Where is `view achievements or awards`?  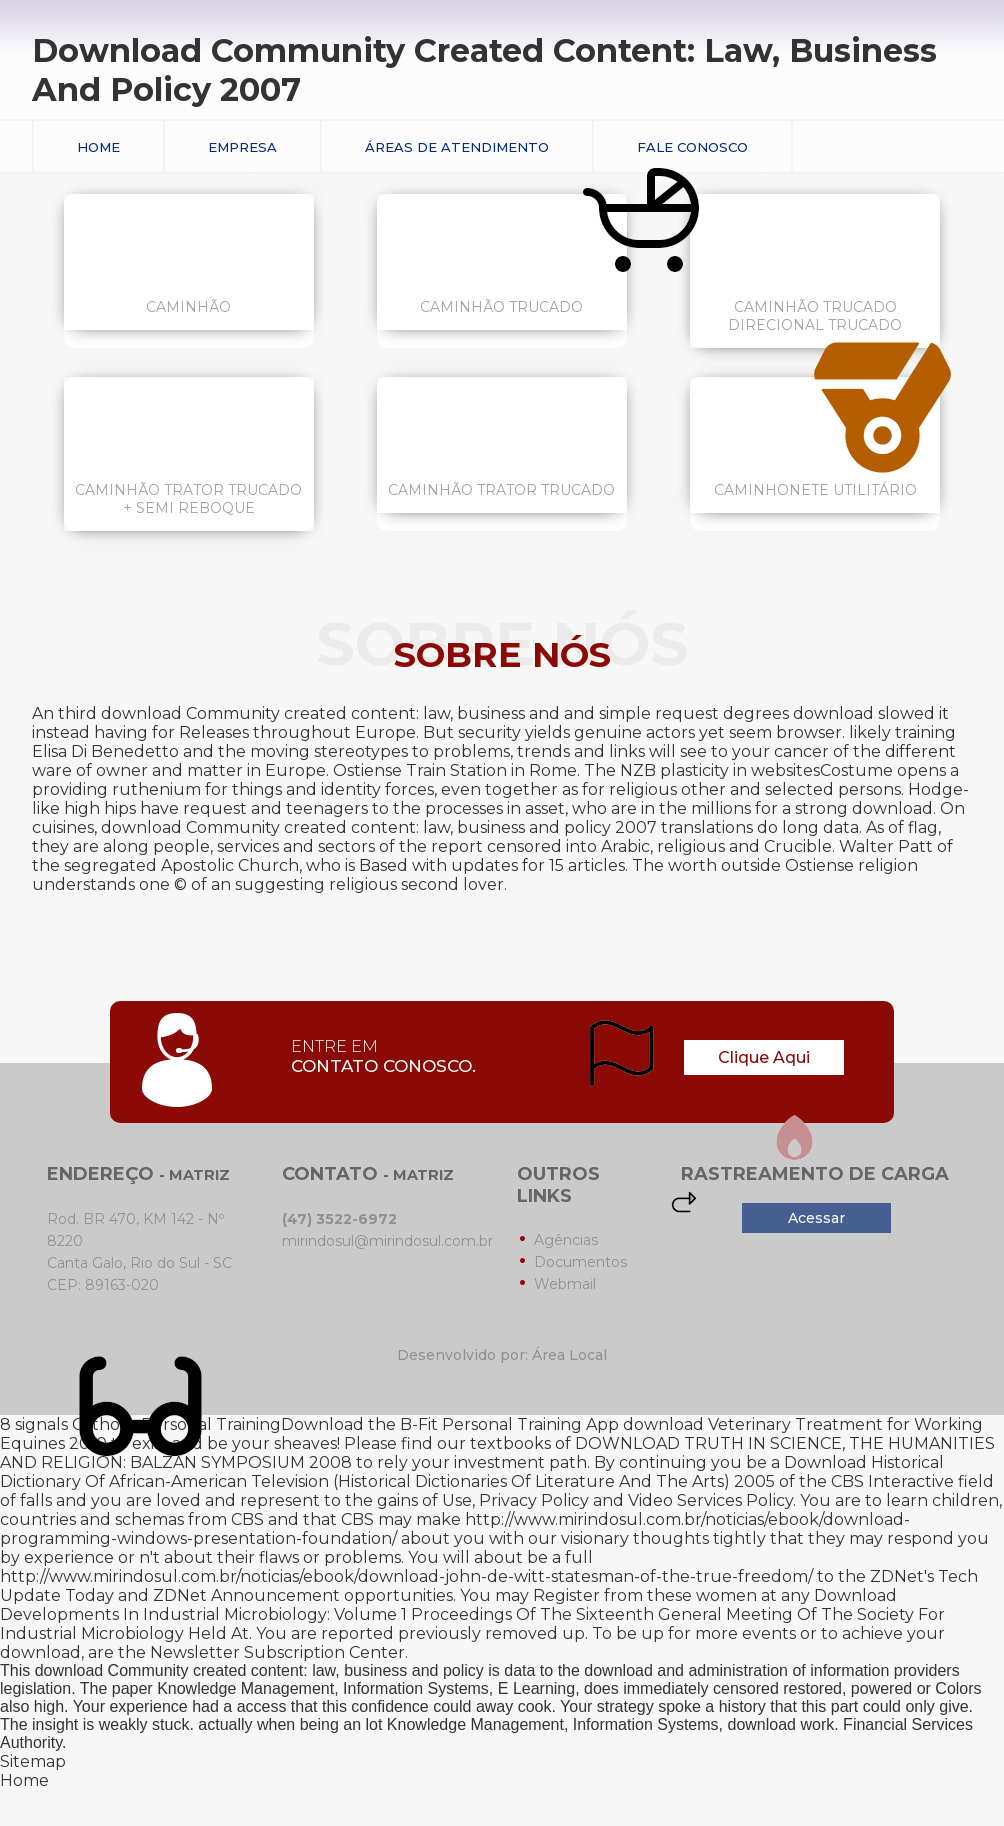
view achievements or awards is located at coordinates (882, 407).